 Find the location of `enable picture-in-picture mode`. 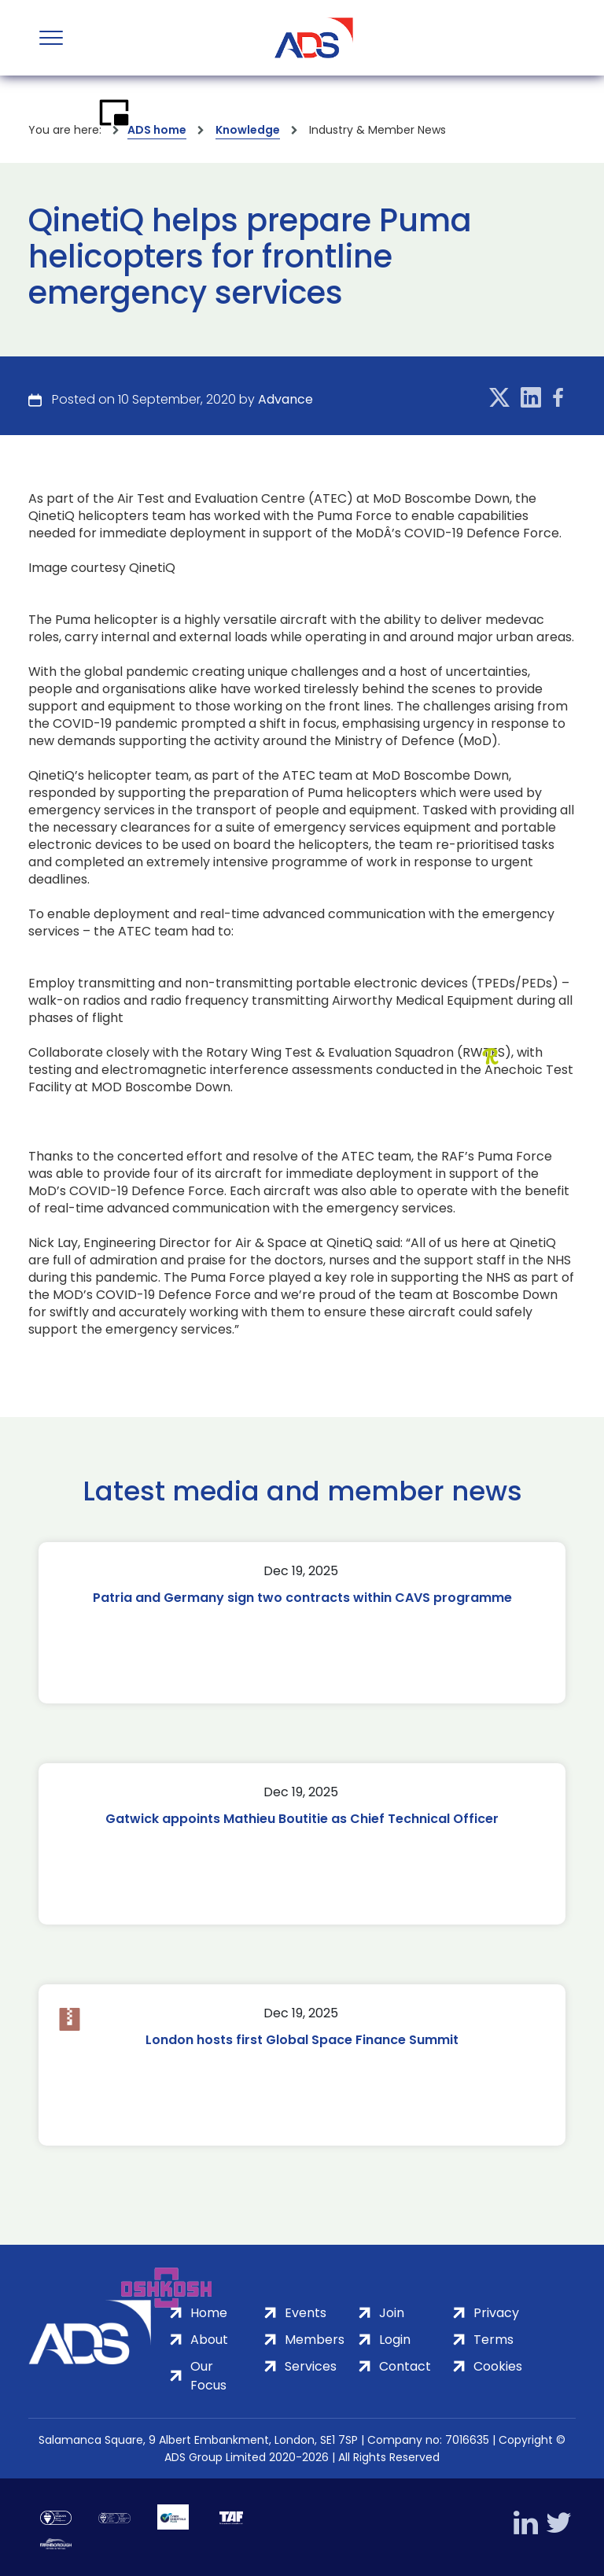

enable picture-in-picture mode is located at coordinates (114, 113).